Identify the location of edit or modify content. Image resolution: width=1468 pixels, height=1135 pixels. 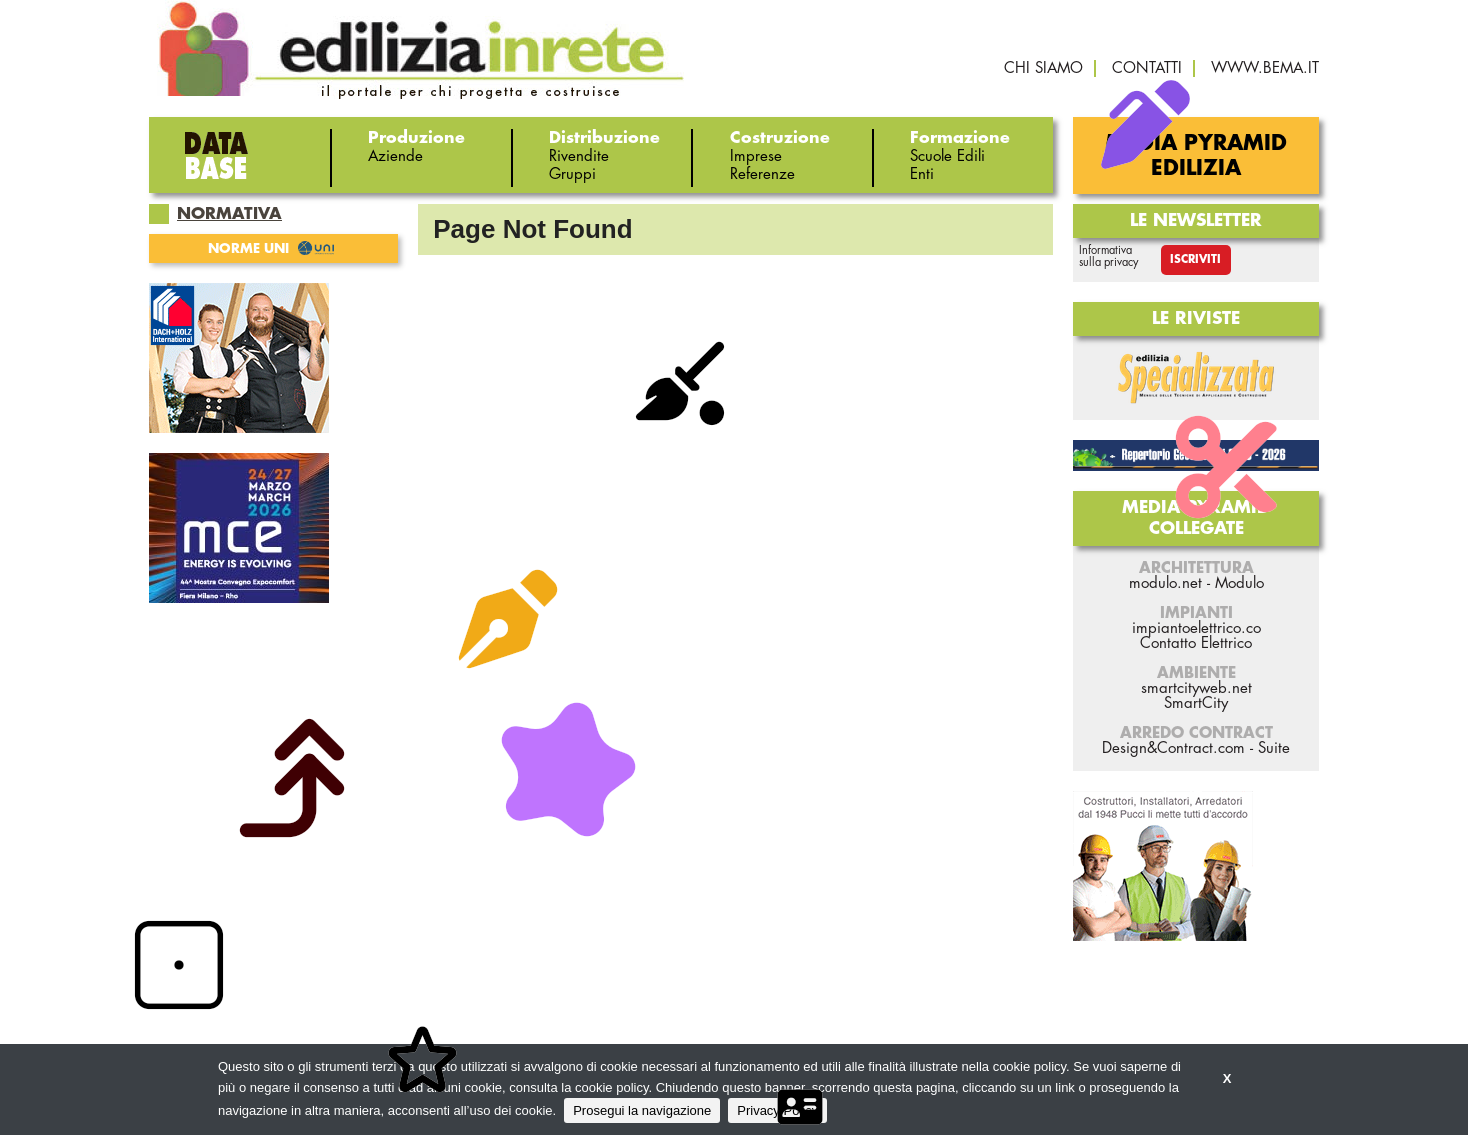
(1145, 124).